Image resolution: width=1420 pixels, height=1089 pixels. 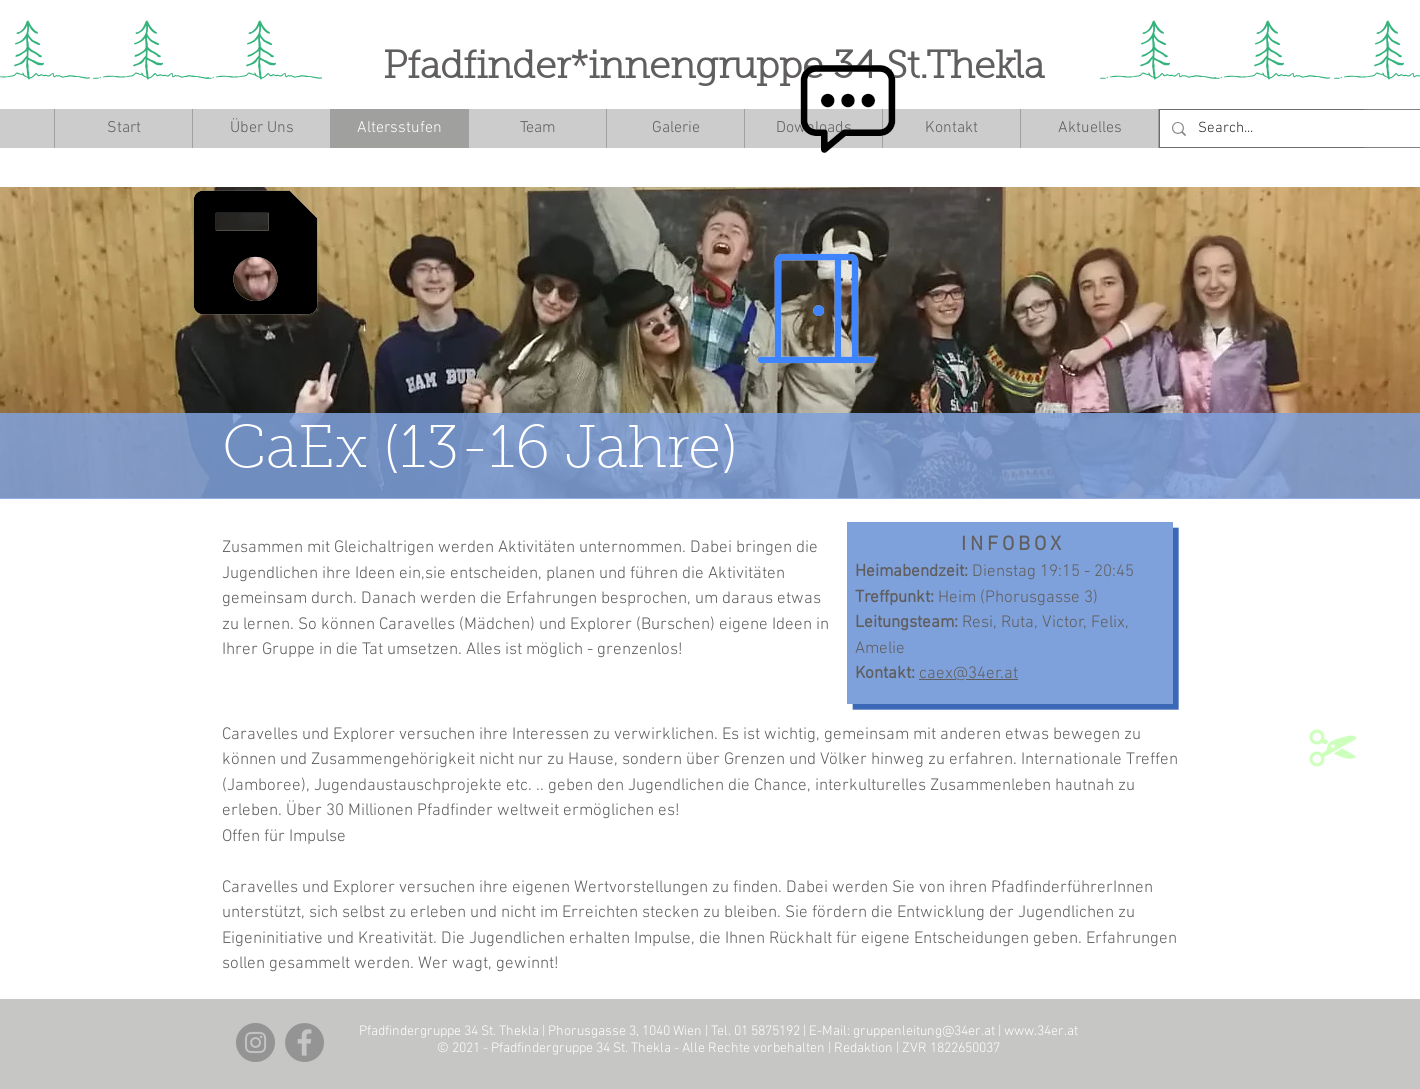 What do you see at coordinates (1333, 748) in the screenshot?
I see `cut selected text or content` at bounding box center [1333, 748].